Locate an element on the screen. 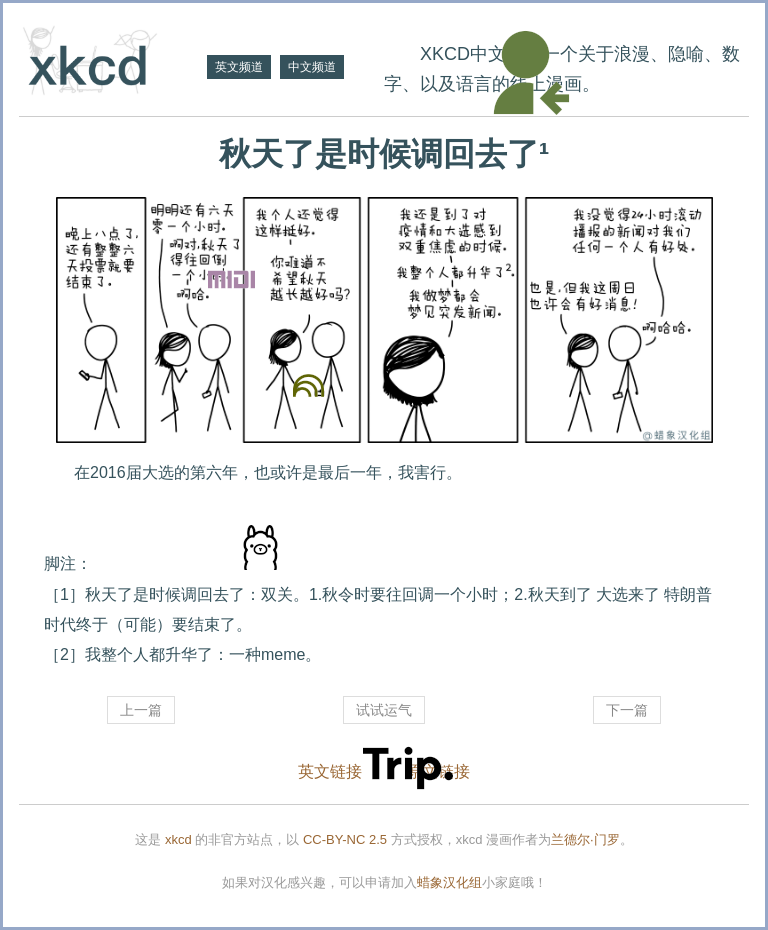 Image resolution: width=768 pixels, height=930 pixels. incoming user request or invitation is located at coordinates (525, 74).